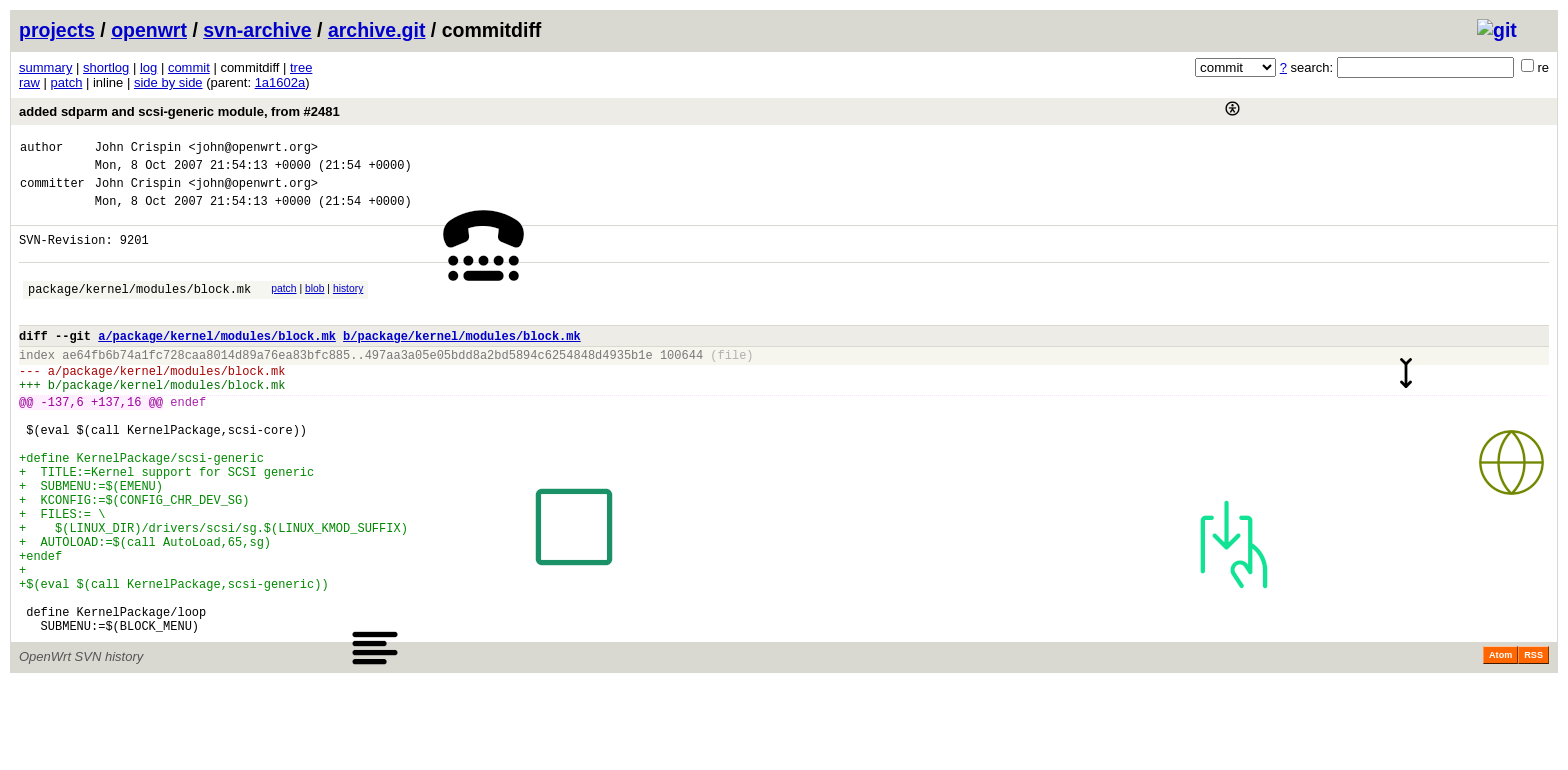 This screenshot has height=770, width=1568. I want to click on withdraw funds or cash out, so click(1229, 544).